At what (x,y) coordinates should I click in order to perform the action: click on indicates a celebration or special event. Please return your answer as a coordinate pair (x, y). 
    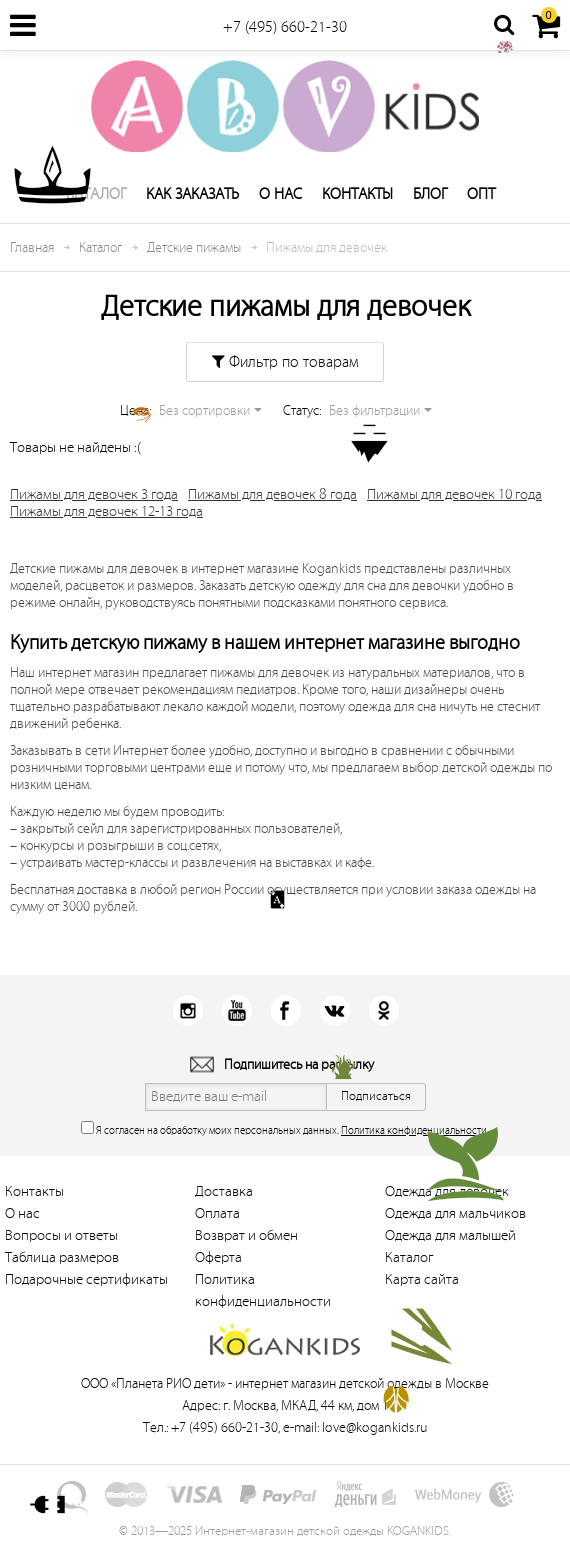
    Looking at the image, I should click on (343, 1067).